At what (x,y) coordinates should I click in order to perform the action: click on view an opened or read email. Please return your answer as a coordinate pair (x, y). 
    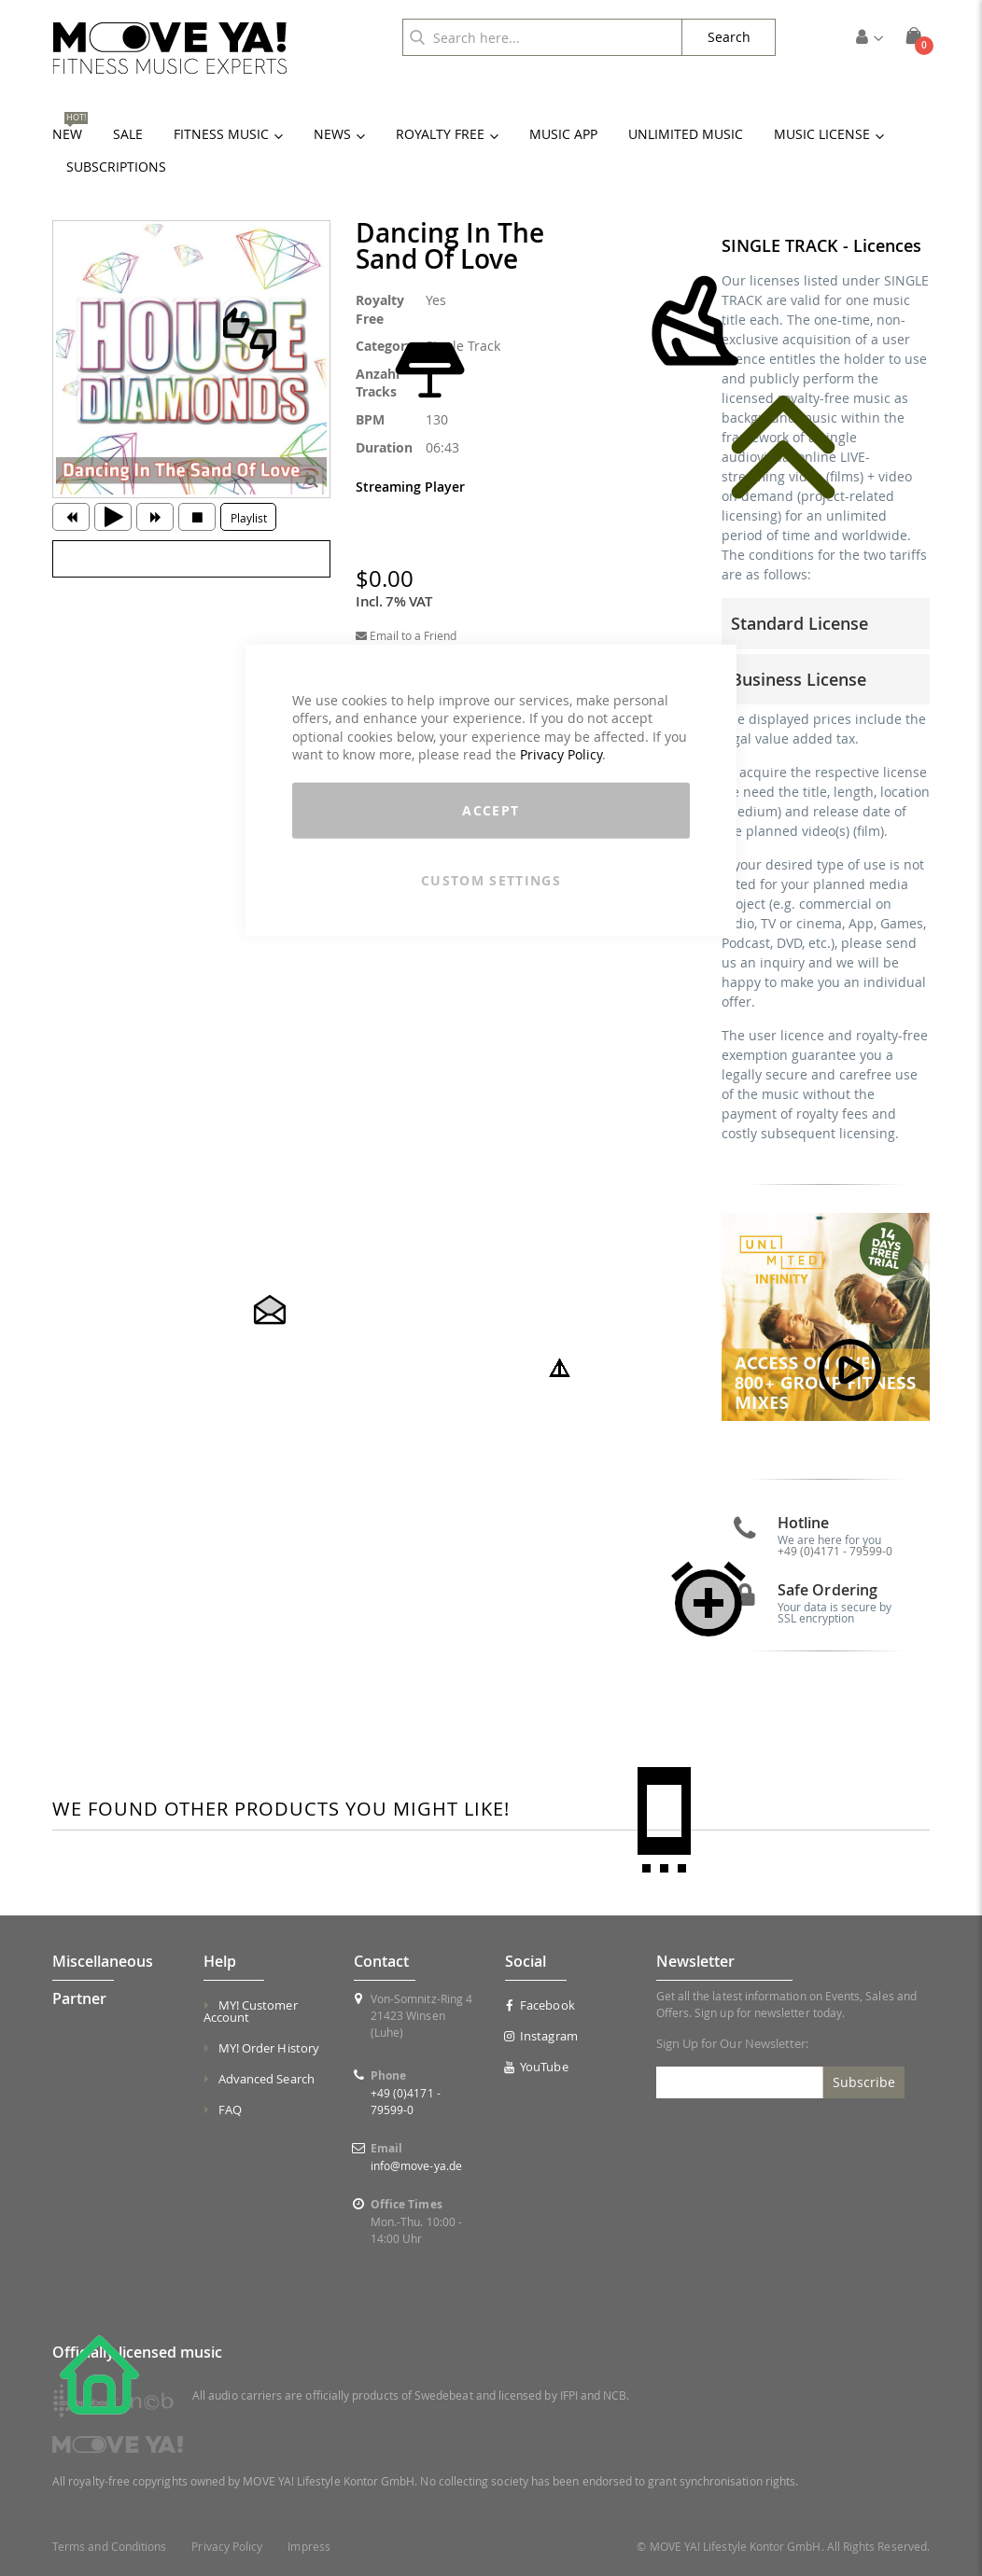
    Looking at the image, I should click on (270, 1311).